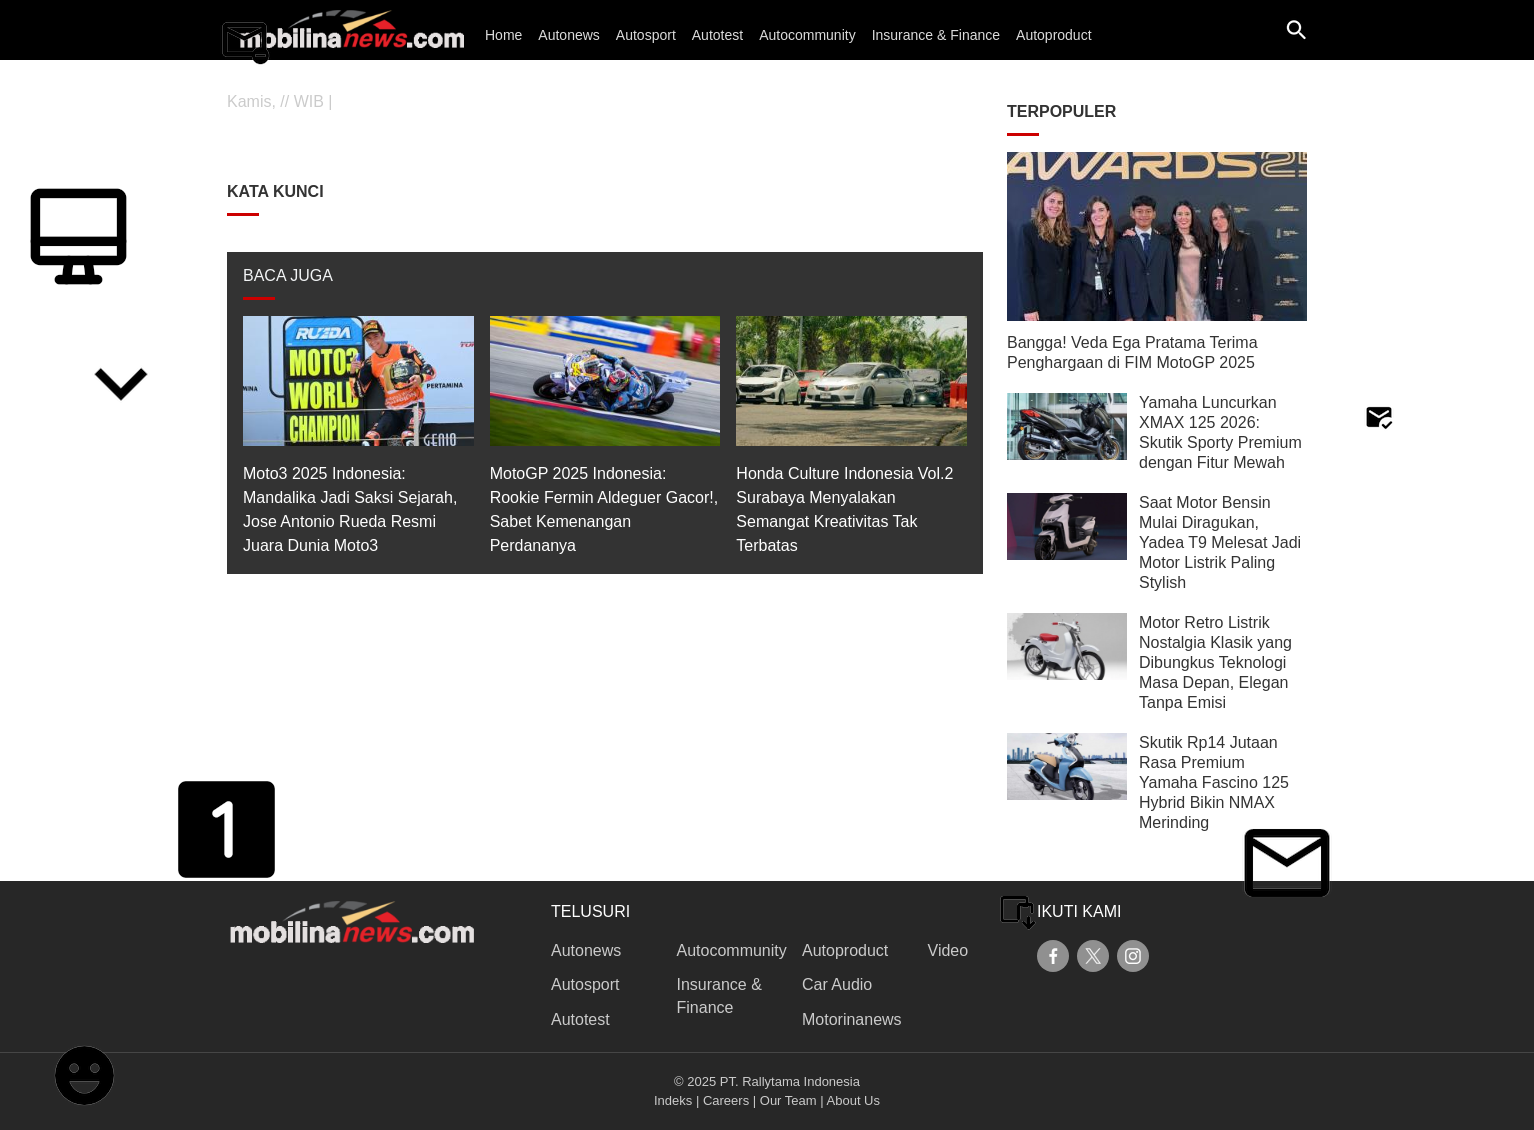 This screenshot has height=1130, width=1534. What do you see at coordinates (1379, 417) in the screenshot?
I see `mark email as read` at bounding box center [1379, 417].